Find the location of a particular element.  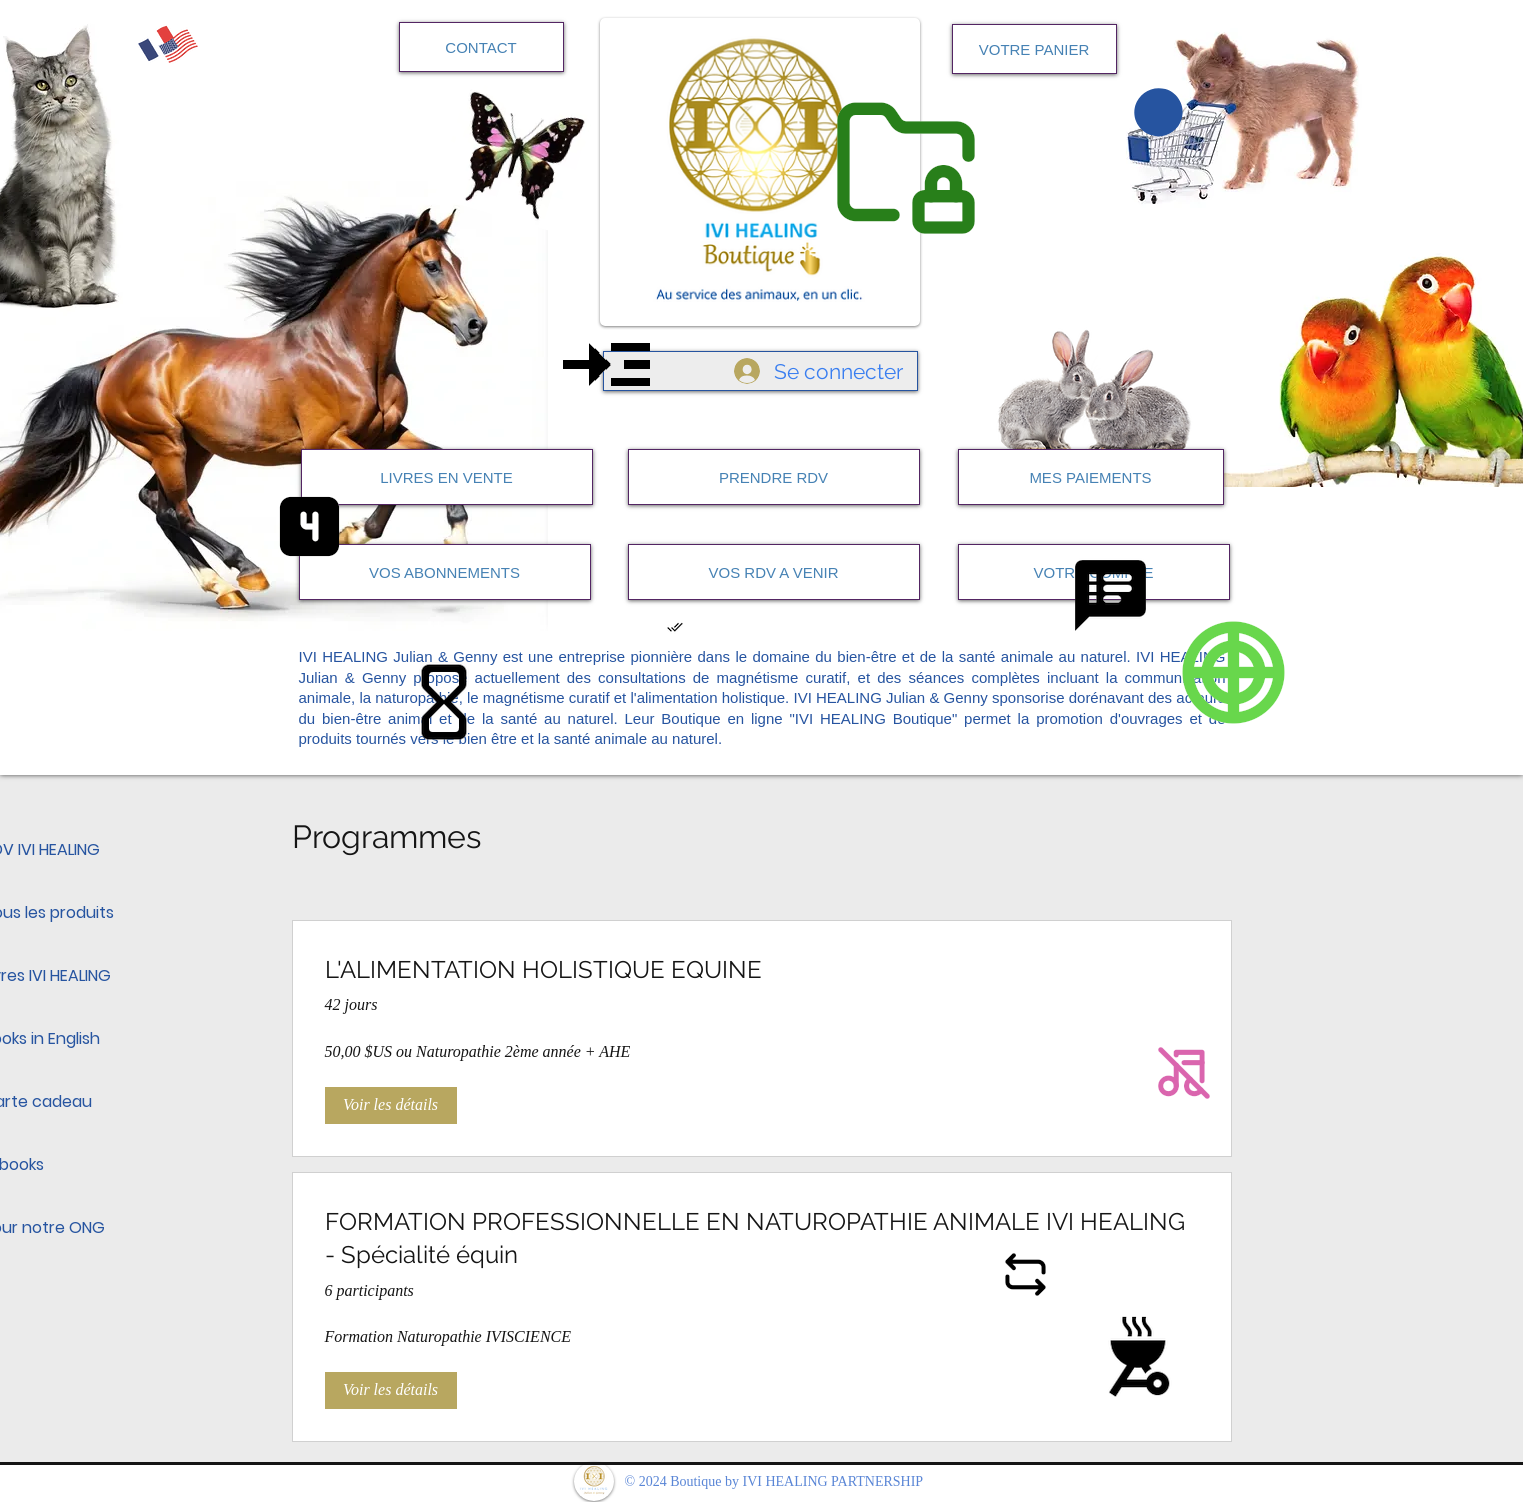

access outdoor cooking or grilling recipes is located at coordinates (1138, 1356).